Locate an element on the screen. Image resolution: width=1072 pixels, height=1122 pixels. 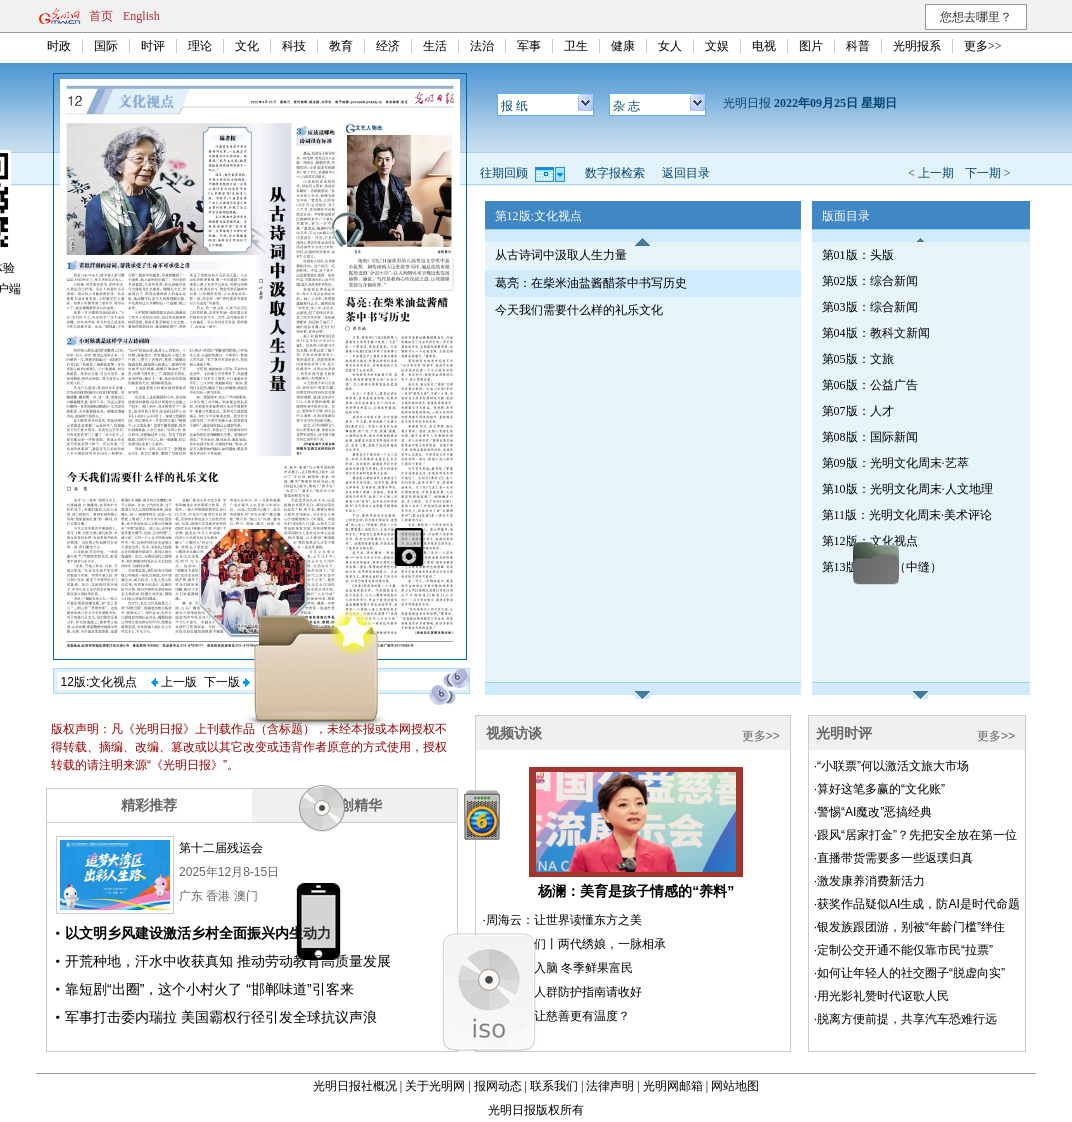
an open folder ready to display its contents is located at coordinates (876, 563).